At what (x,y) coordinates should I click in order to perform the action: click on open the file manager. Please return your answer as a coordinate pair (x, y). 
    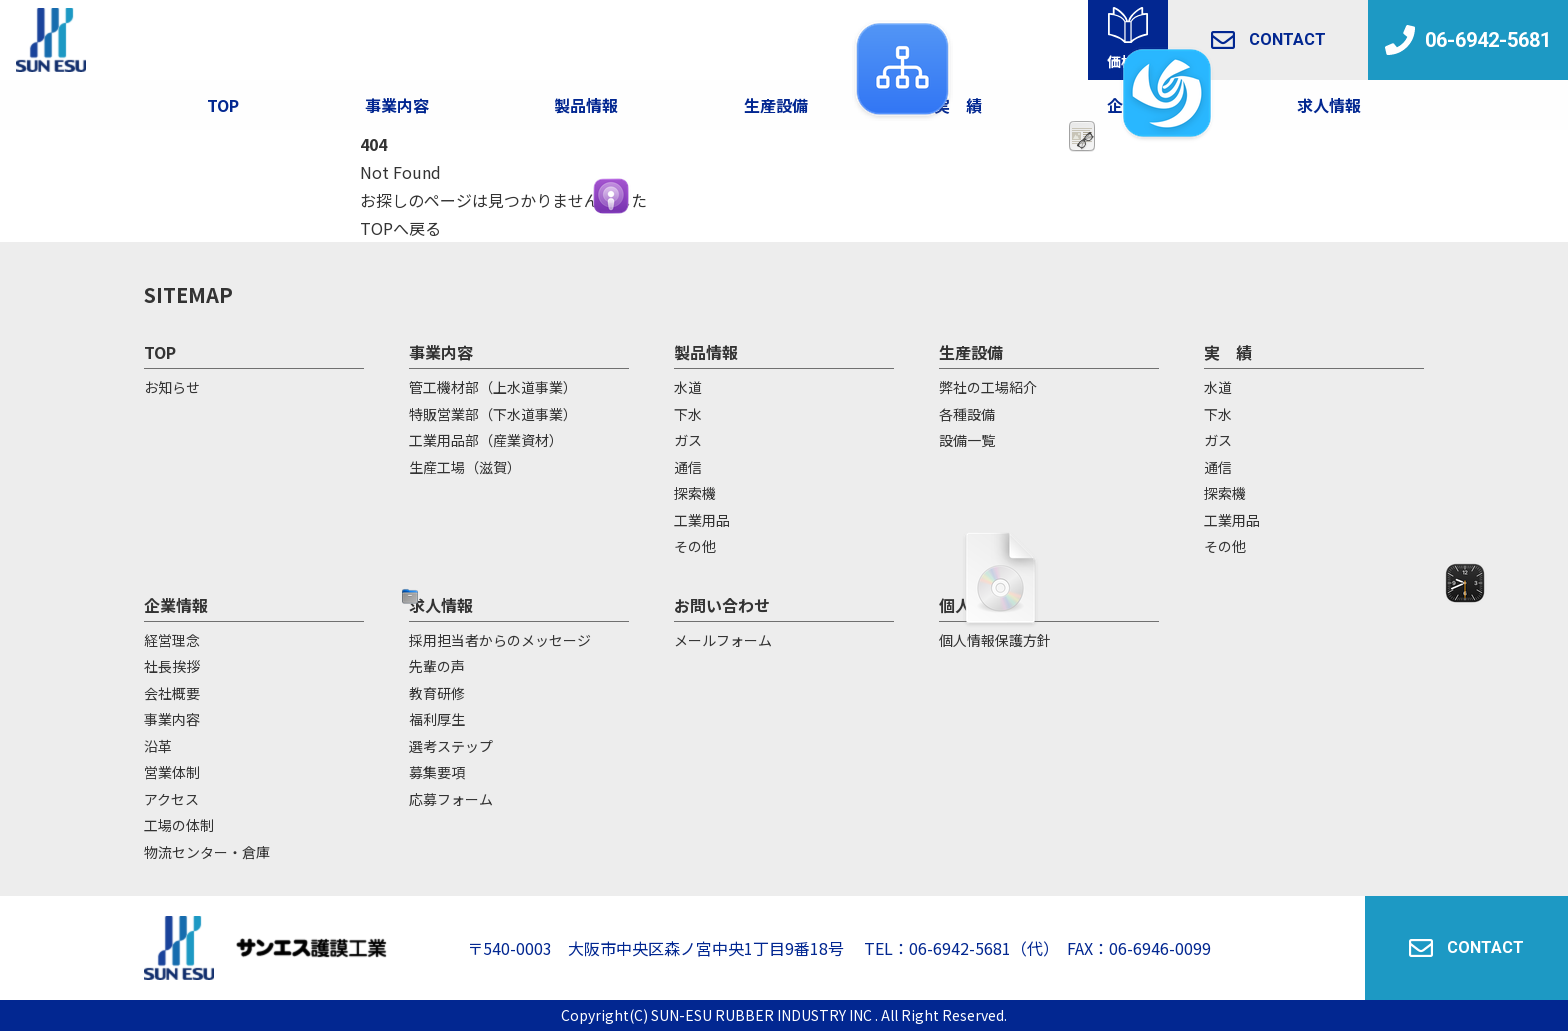
    Looking at the image, I should click on (410, 596).